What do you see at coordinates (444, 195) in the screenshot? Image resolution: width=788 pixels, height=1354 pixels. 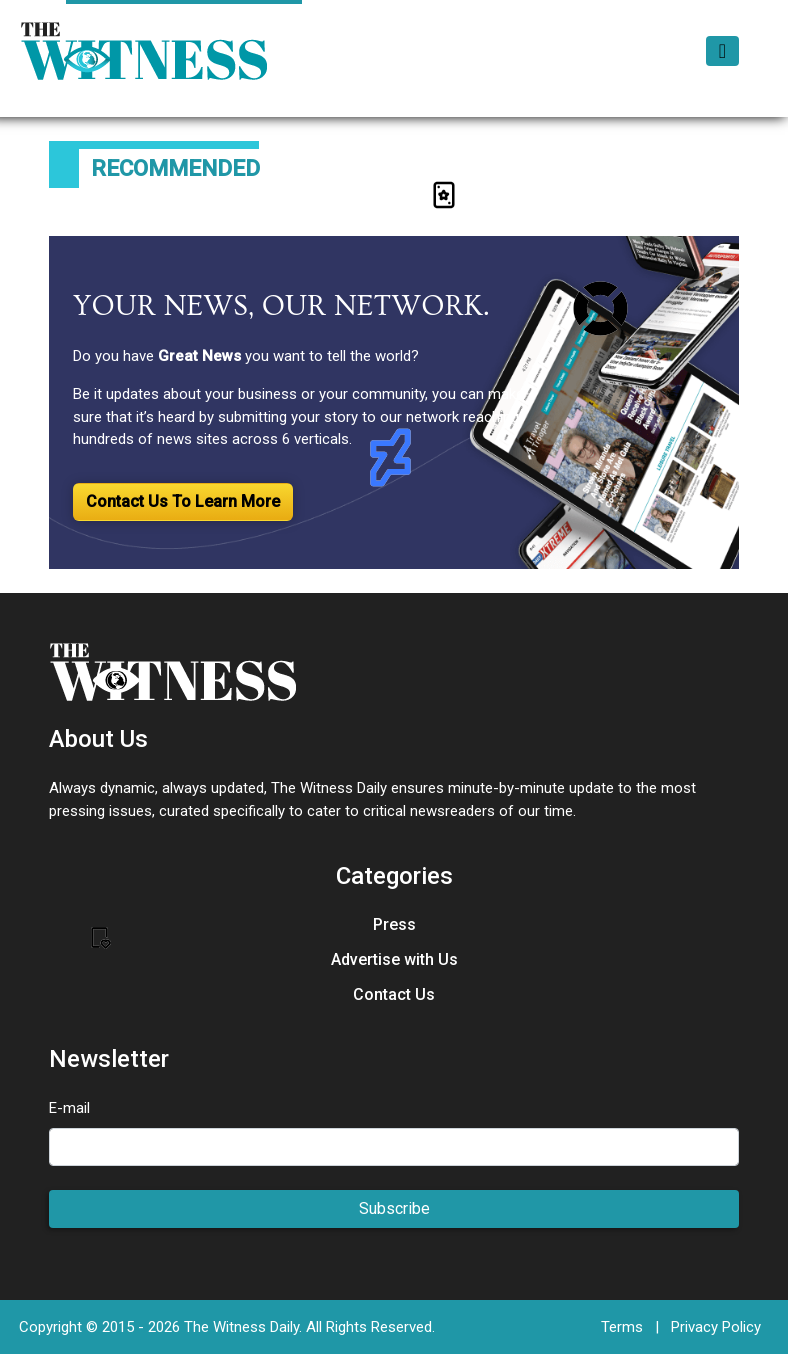 I see `view starred or favorite card in a card game` at bounding box center [444, 195].